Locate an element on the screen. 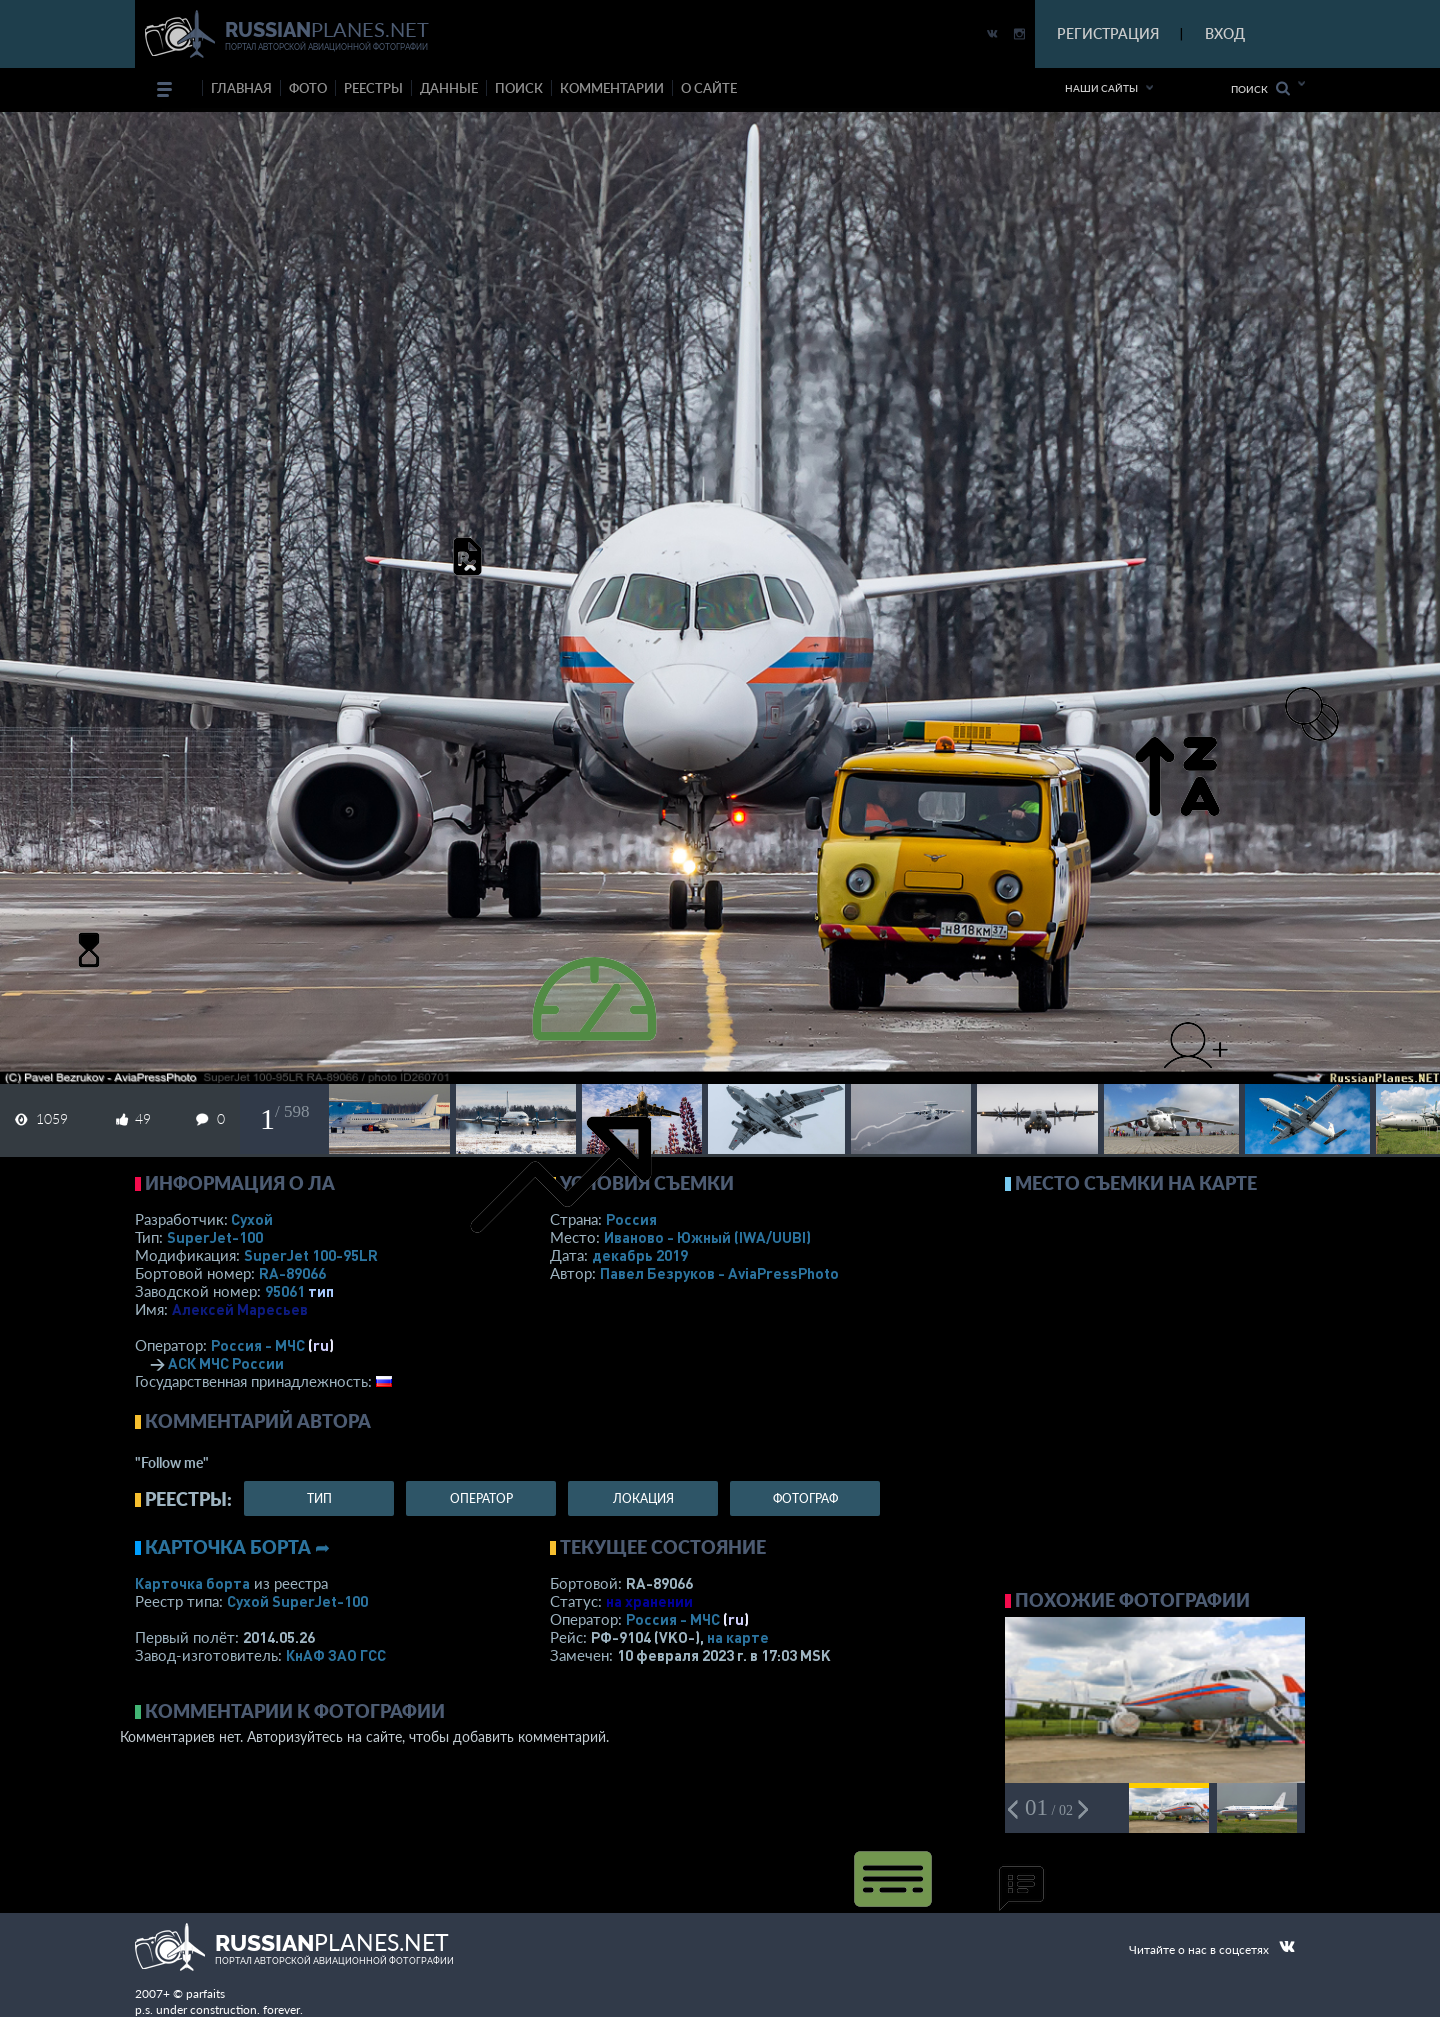  subtract or remove a shape from selection is located at coordinates (1312, 714).